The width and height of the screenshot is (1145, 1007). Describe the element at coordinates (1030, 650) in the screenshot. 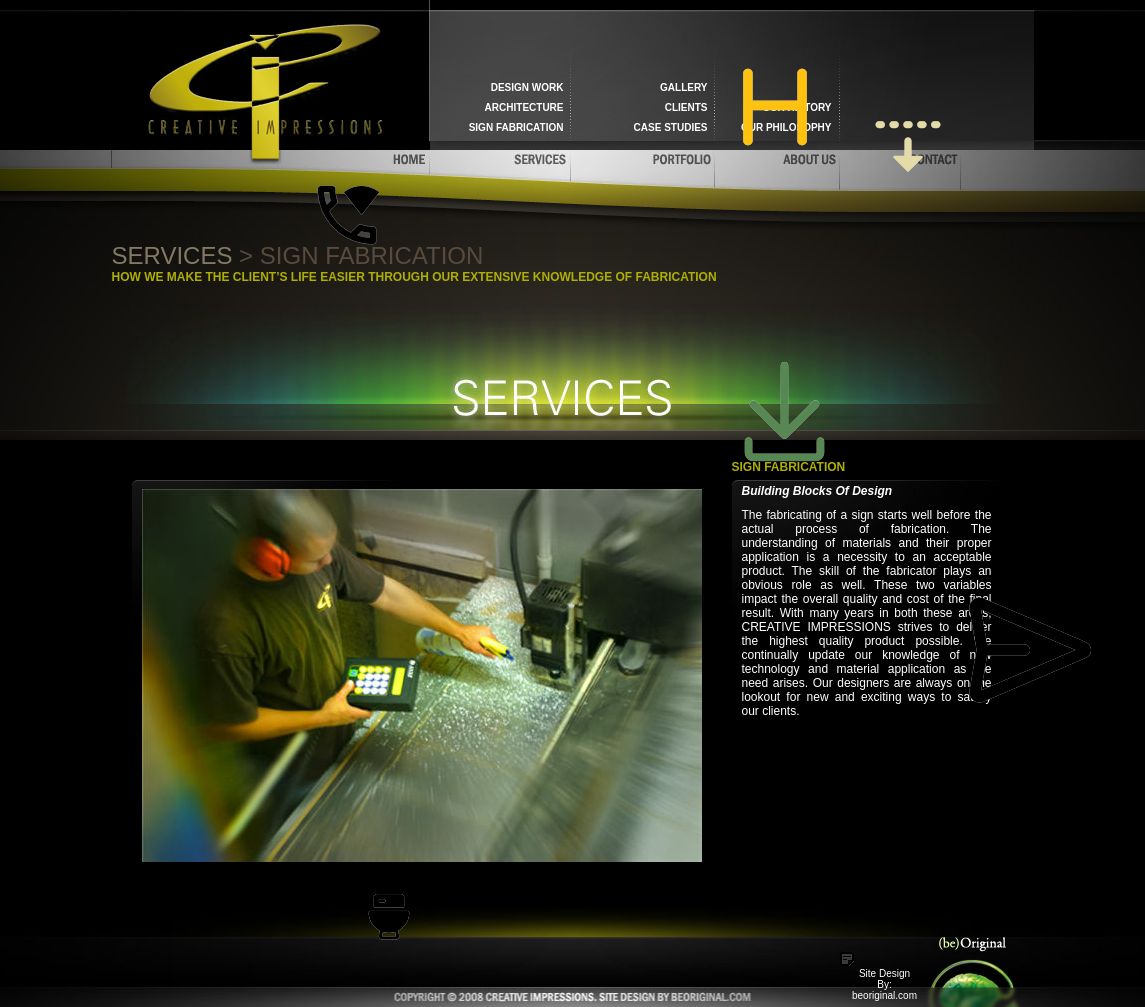

I see `send a message or email` at that location.